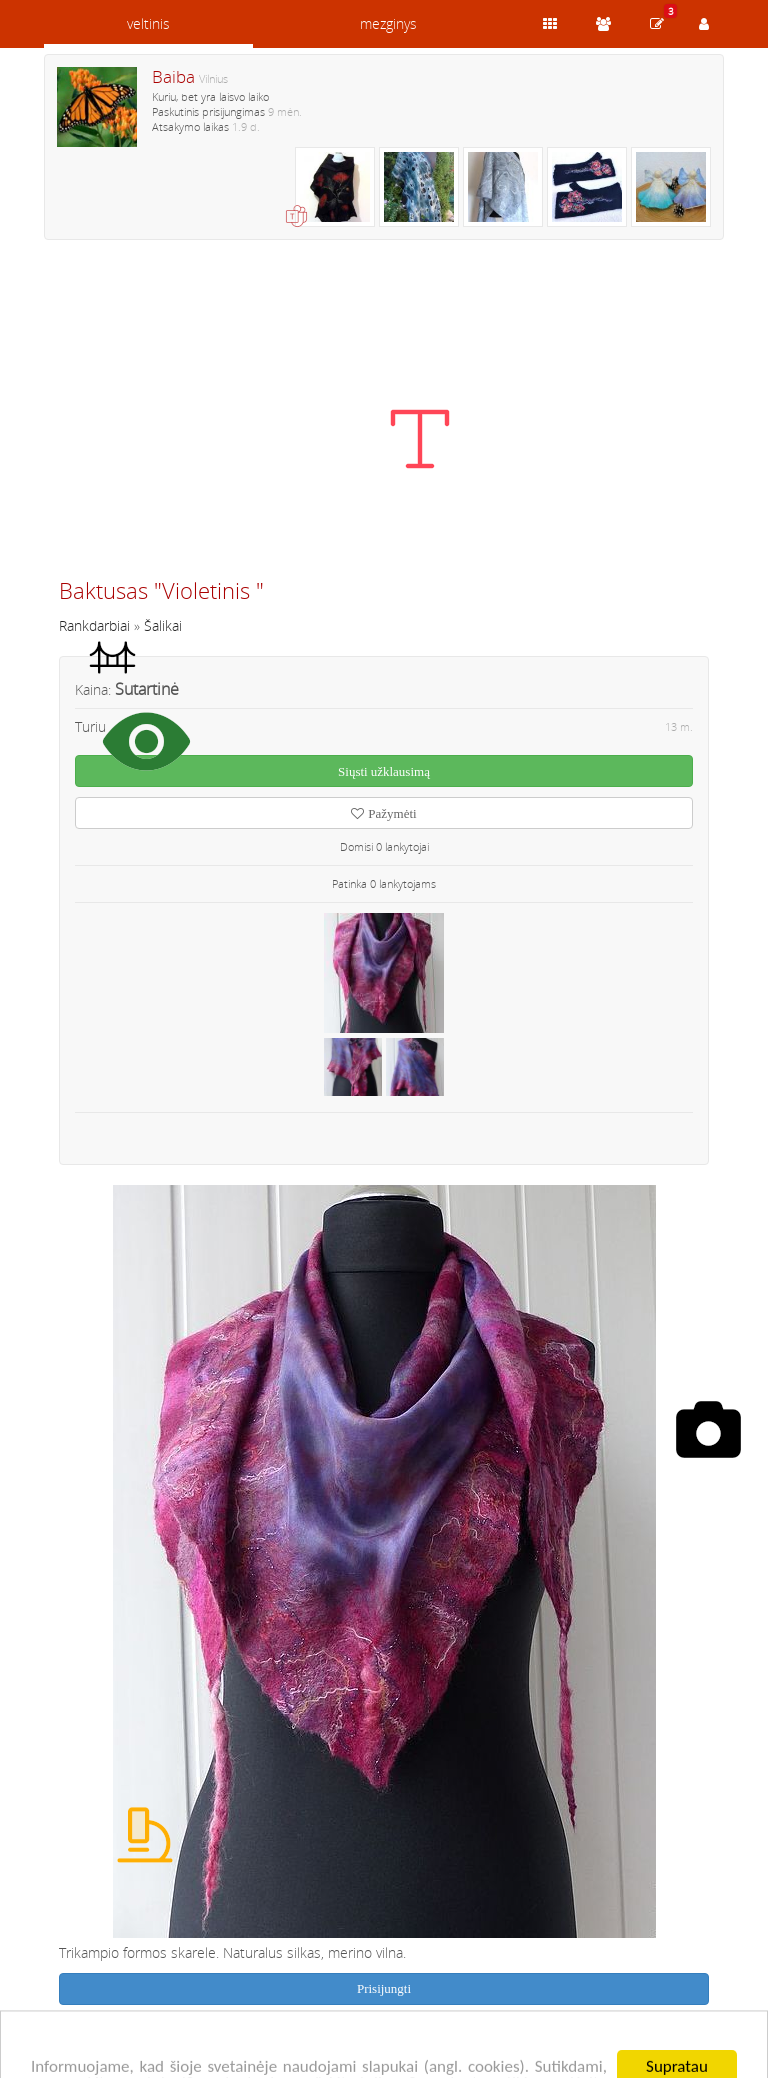 The width and height of the screenshot is (768, 2078). Describe the element at coordinates (420, 439) in the screenshot. I see `format text or change typography settings` at that location.